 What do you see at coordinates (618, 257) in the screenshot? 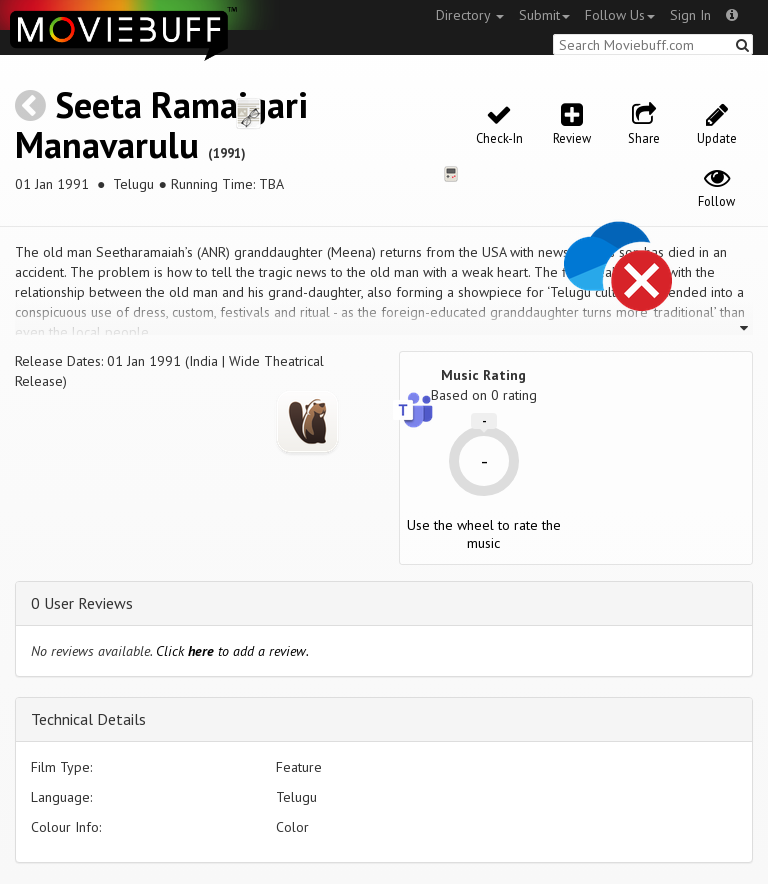
I see `OneDrive sync error or connection failure` at bounding box center [618, 257].